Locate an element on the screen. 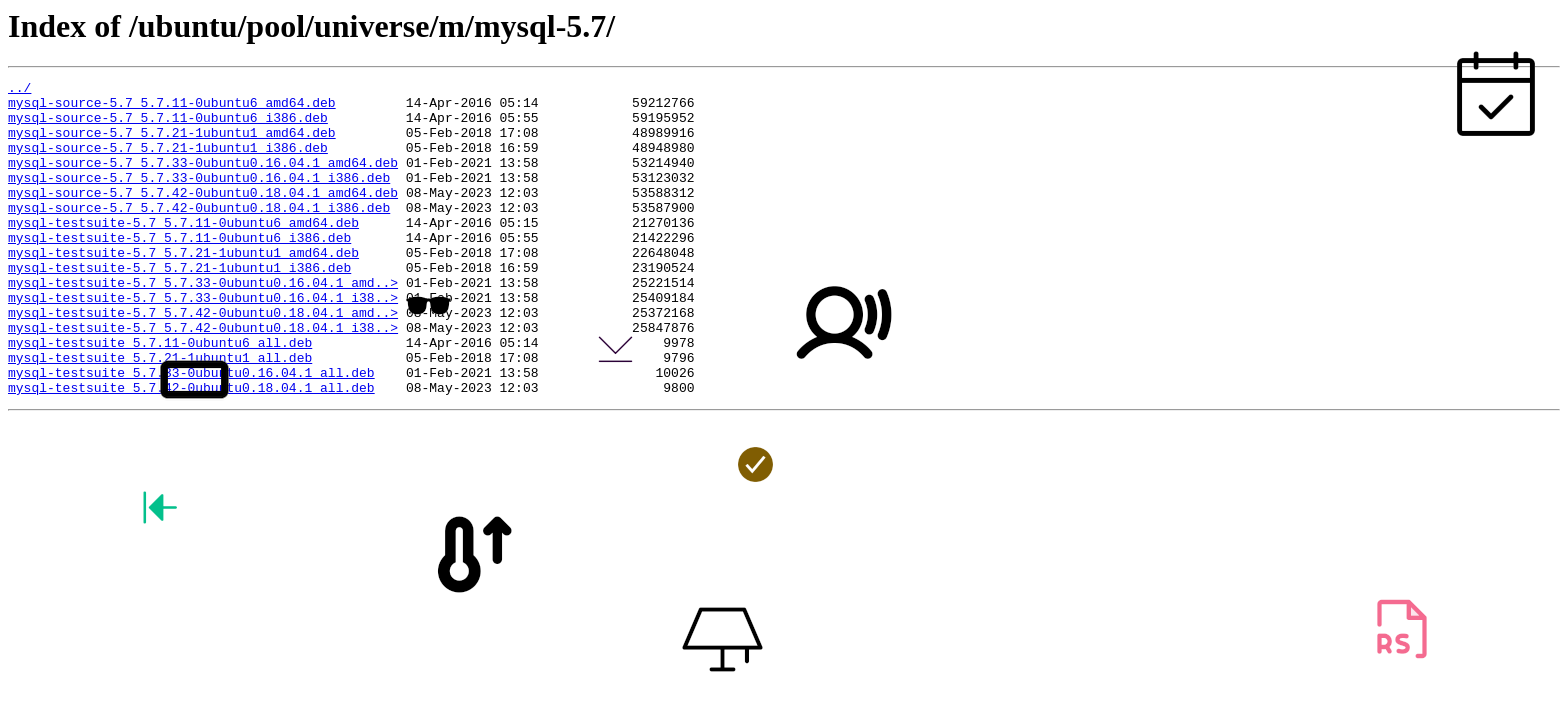 This screenshot has width=1568, height=720. navigate to the beginning or first item is located at coordinates (159, 507).